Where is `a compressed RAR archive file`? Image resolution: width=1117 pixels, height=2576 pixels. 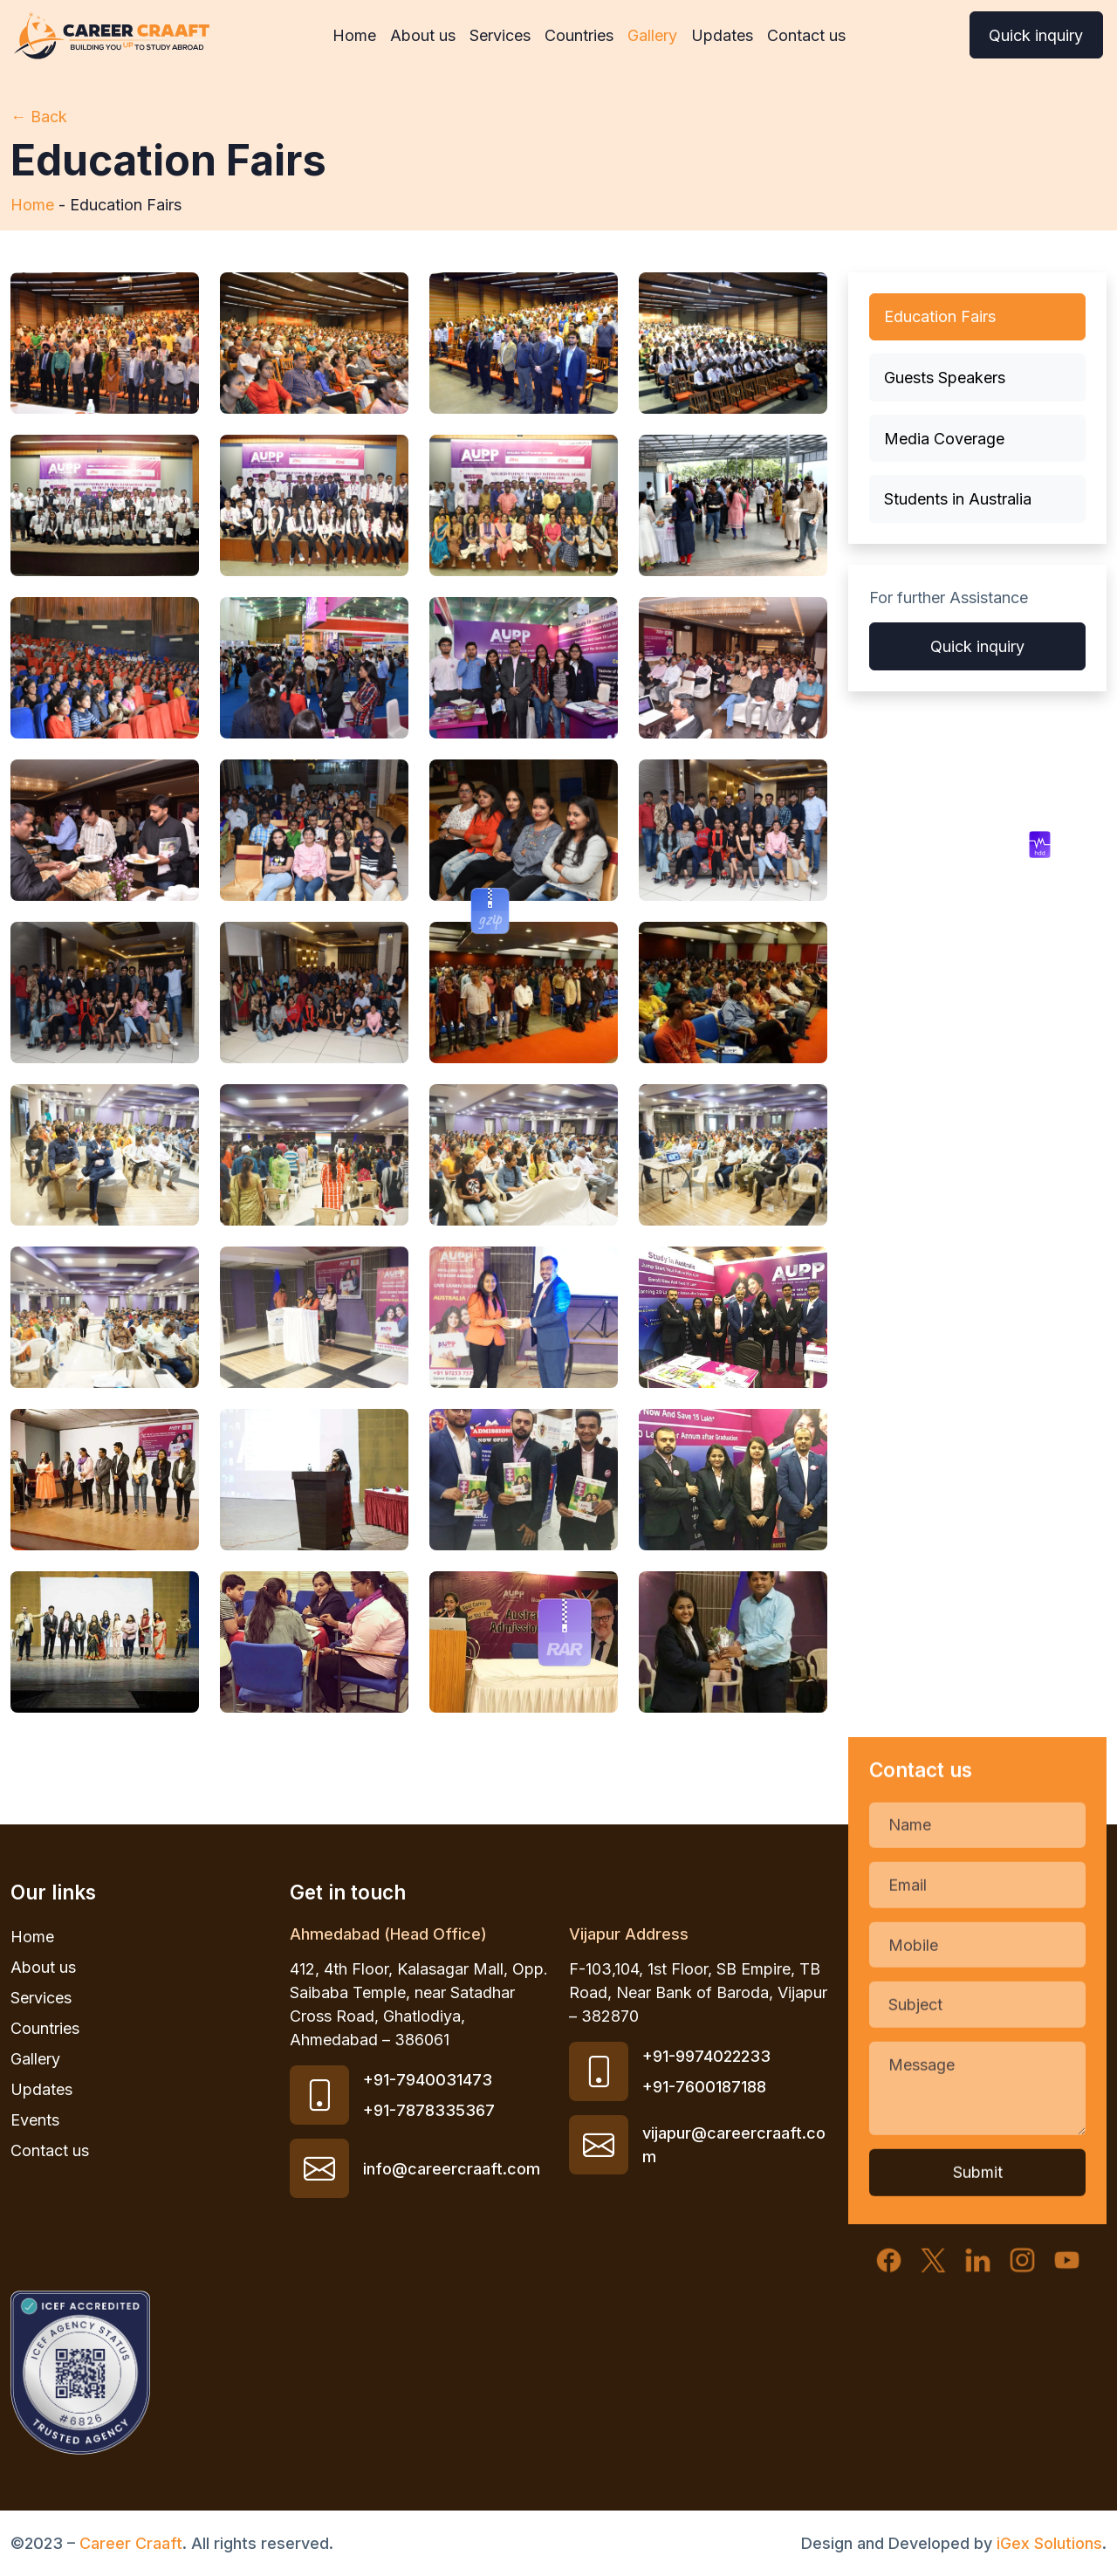 a compressed RAR archive file is located at coordinates (565, 1632).